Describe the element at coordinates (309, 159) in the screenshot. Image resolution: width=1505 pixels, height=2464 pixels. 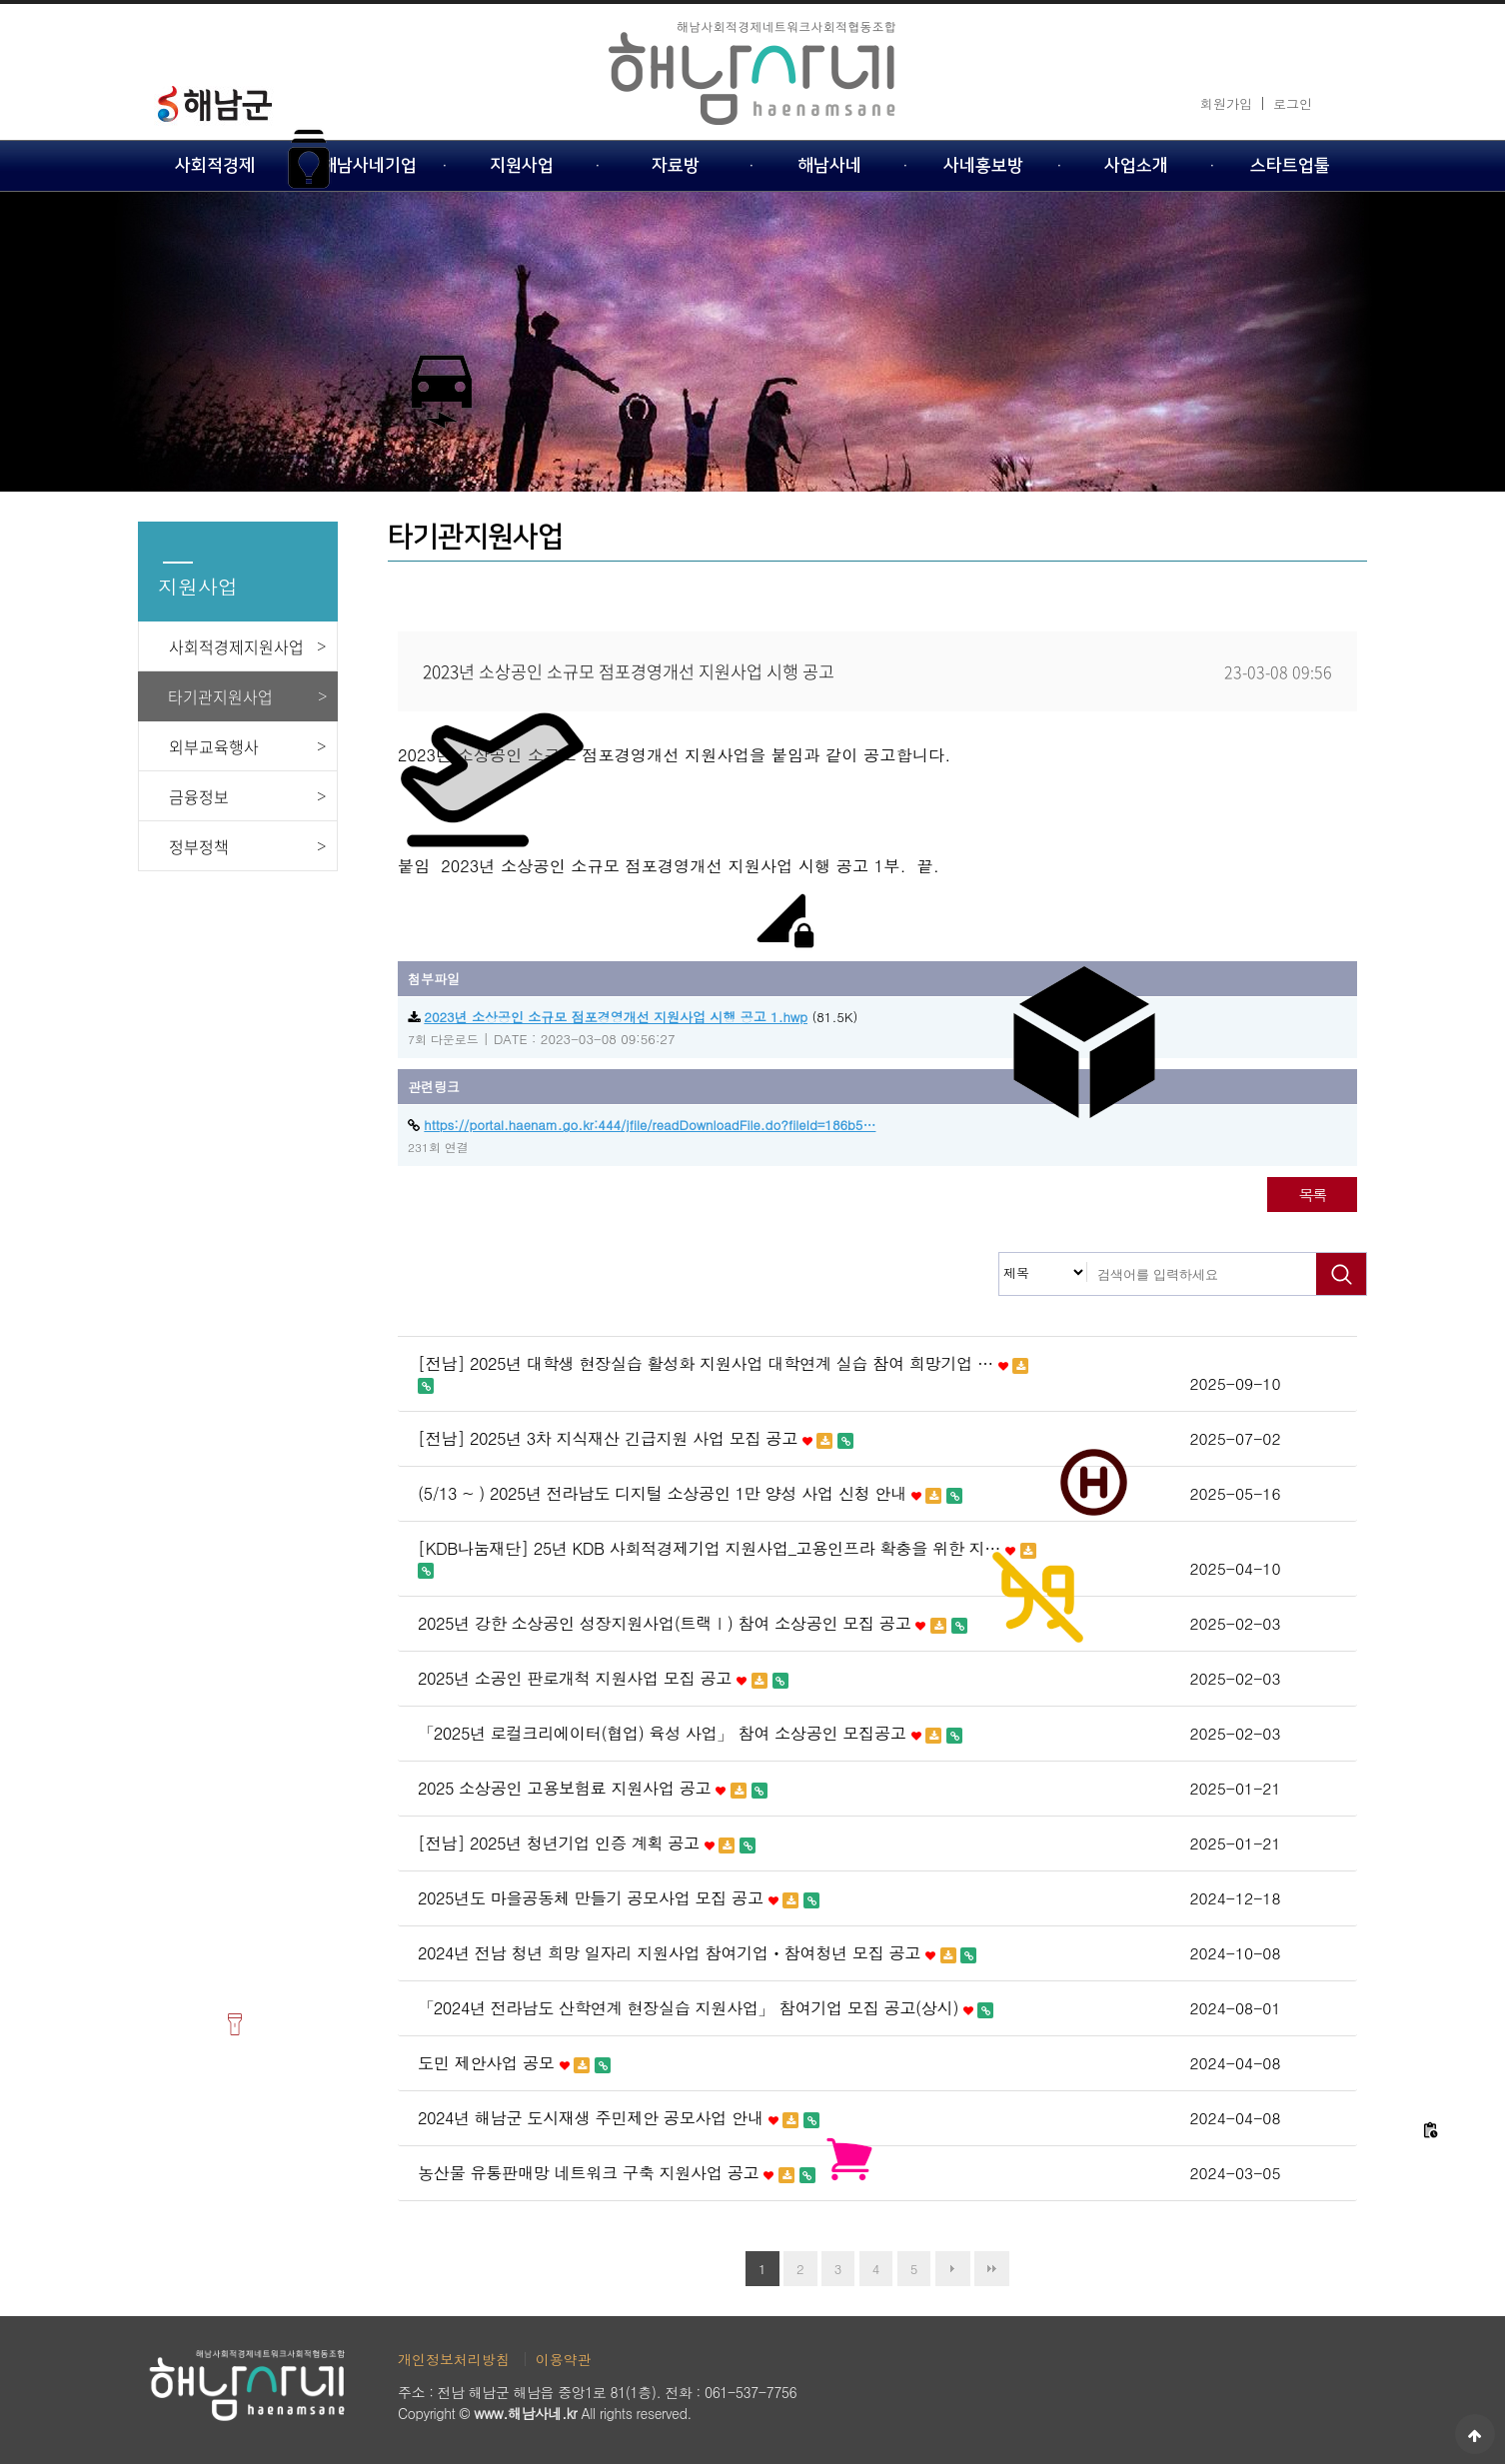
I see `view batch prediction results` at that location.